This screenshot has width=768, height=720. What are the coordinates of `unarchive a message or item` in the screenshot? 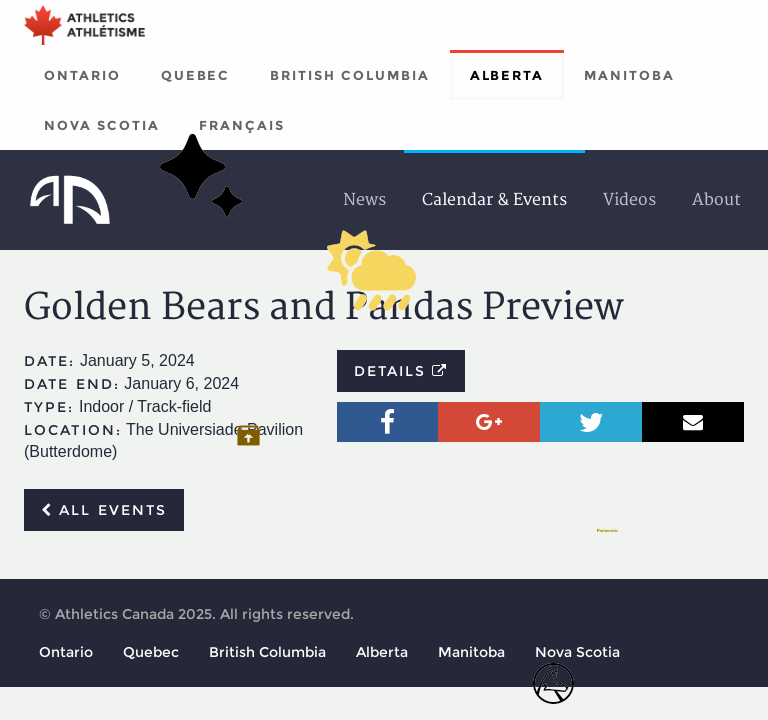 It's located at (248, 435).